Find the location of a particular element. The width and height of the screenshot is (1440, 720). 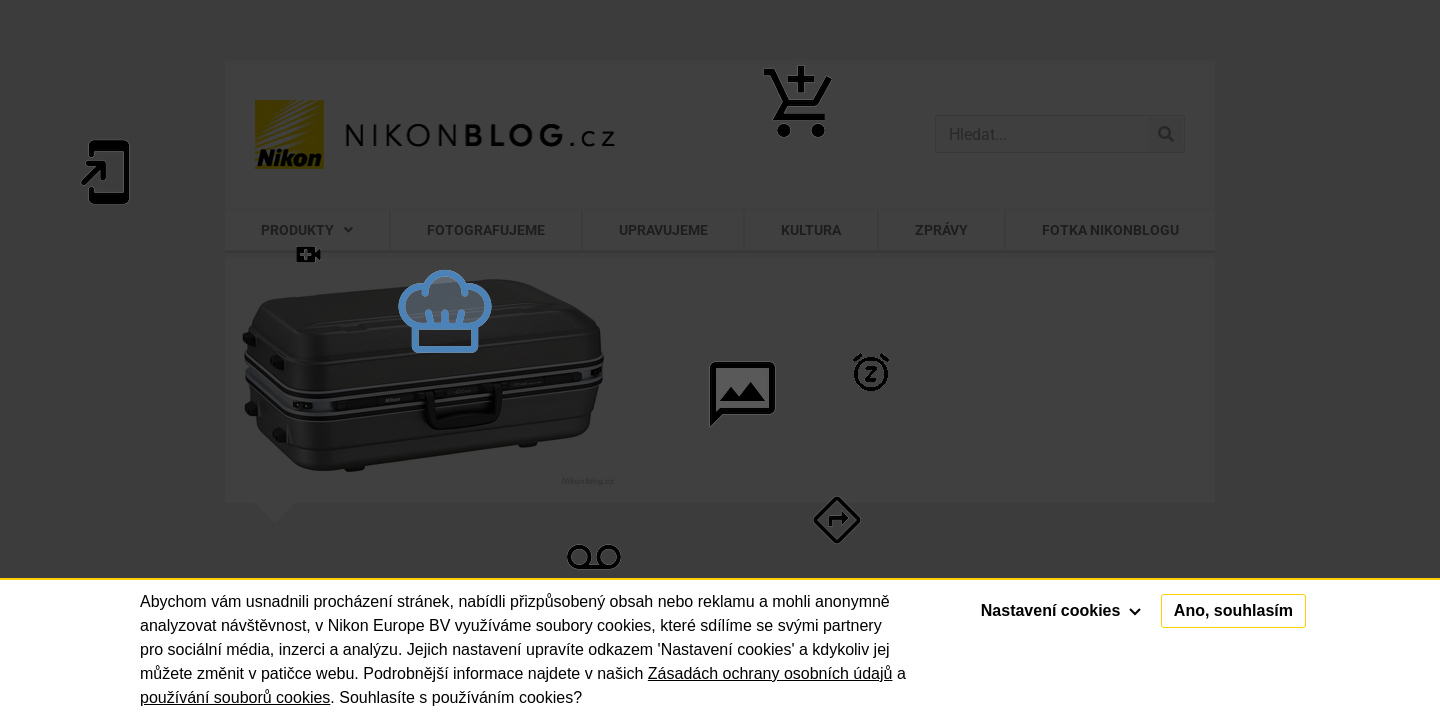

send or receive a picture message (MMS) is located at coordinates (742, 394).